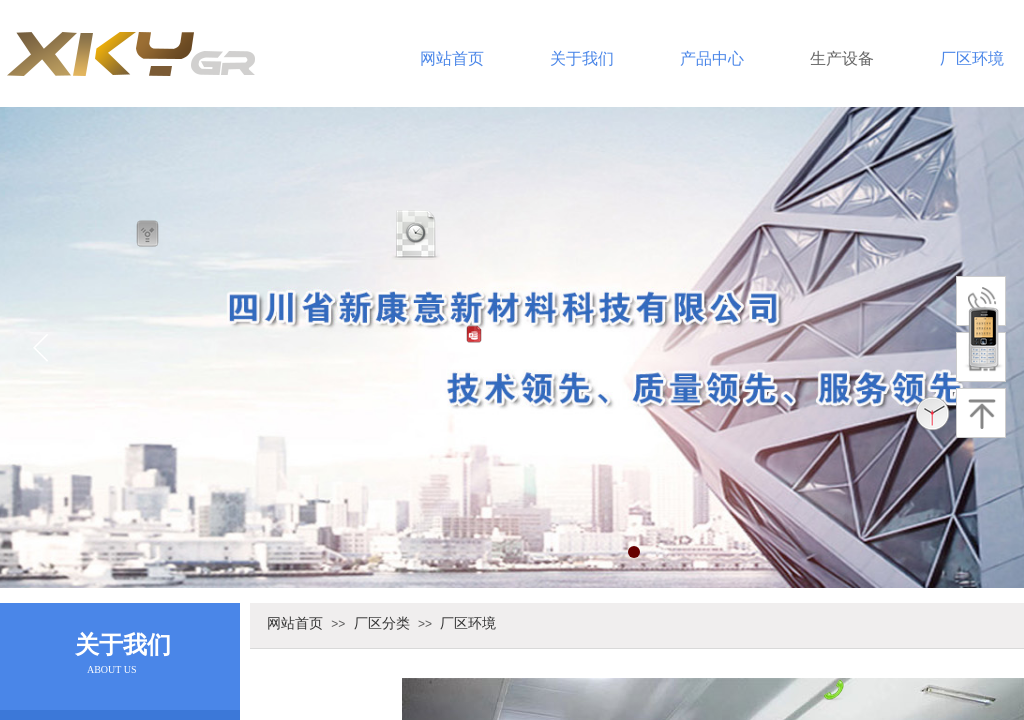 Image resolution: width=1024 pixels, height=720 pixels. I want to click on access firewire external hard drive, so click(147, 233).